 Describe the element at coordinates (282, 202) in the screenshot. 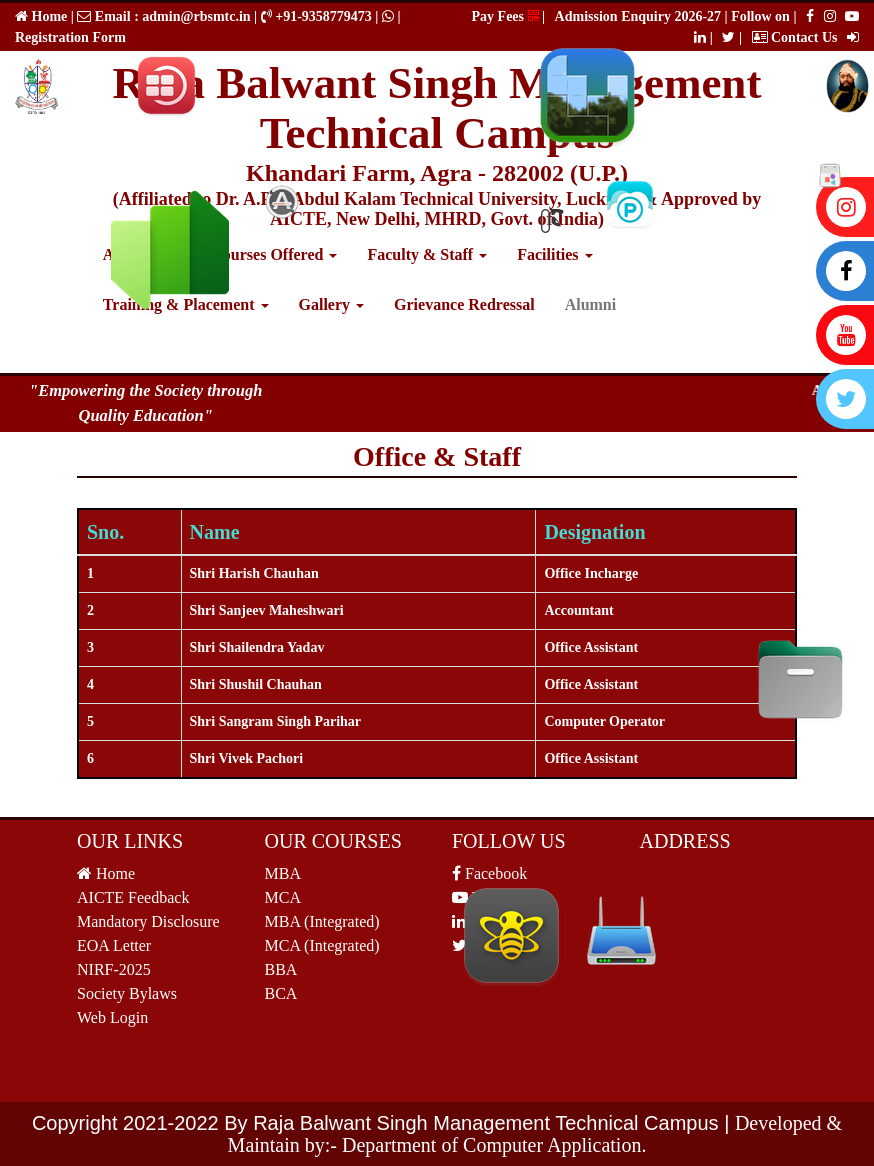

I see `open the software updater application` at that location.